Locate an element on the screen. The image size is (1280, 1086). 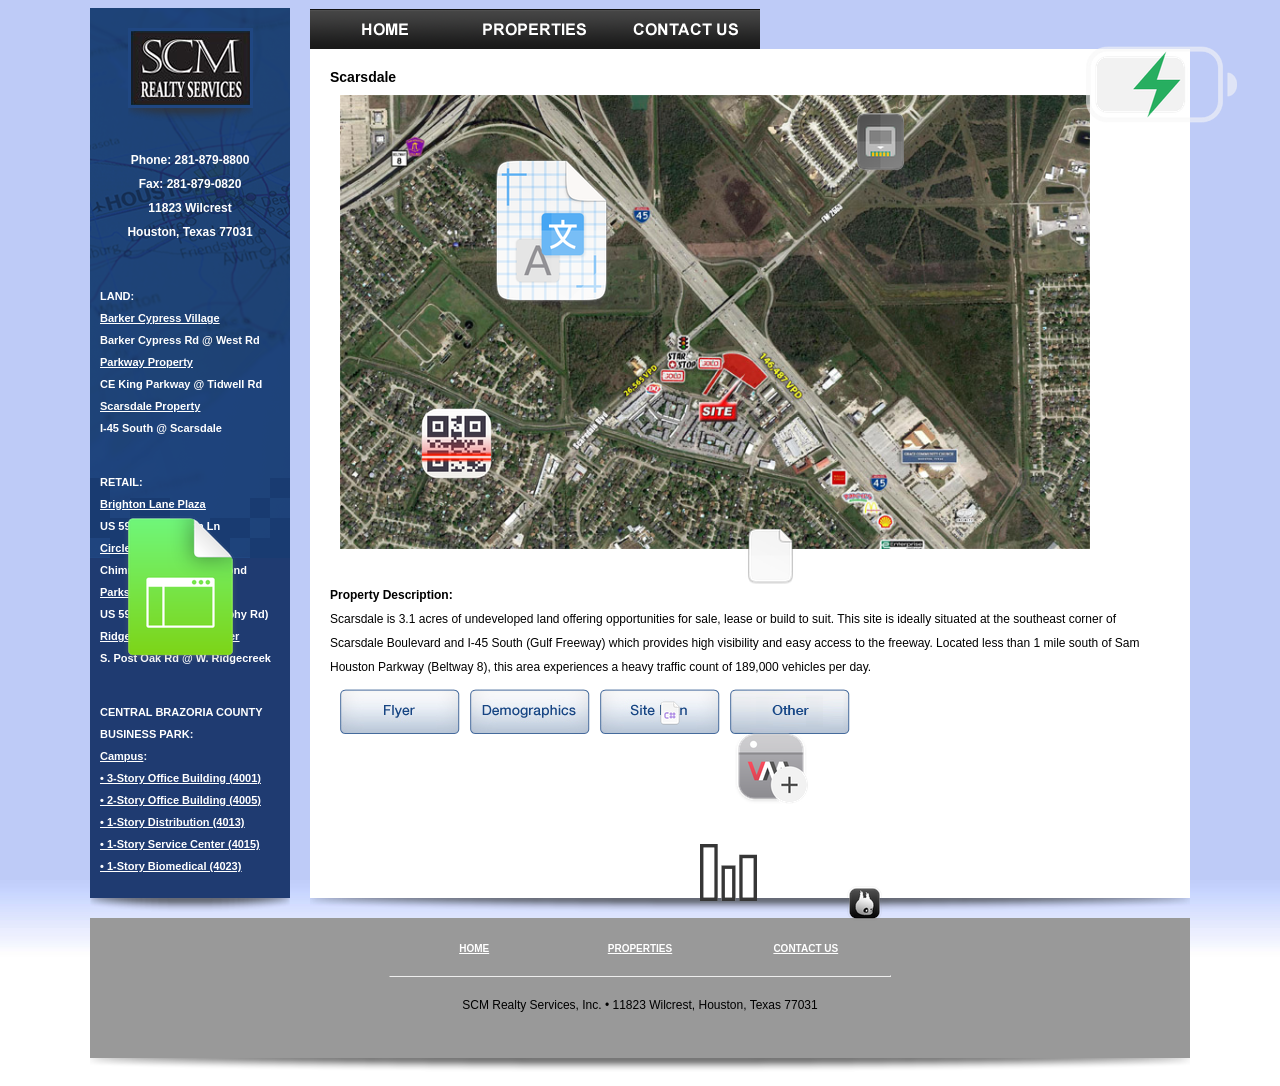
open QR code scanner app is located at coordinates (456, 443).